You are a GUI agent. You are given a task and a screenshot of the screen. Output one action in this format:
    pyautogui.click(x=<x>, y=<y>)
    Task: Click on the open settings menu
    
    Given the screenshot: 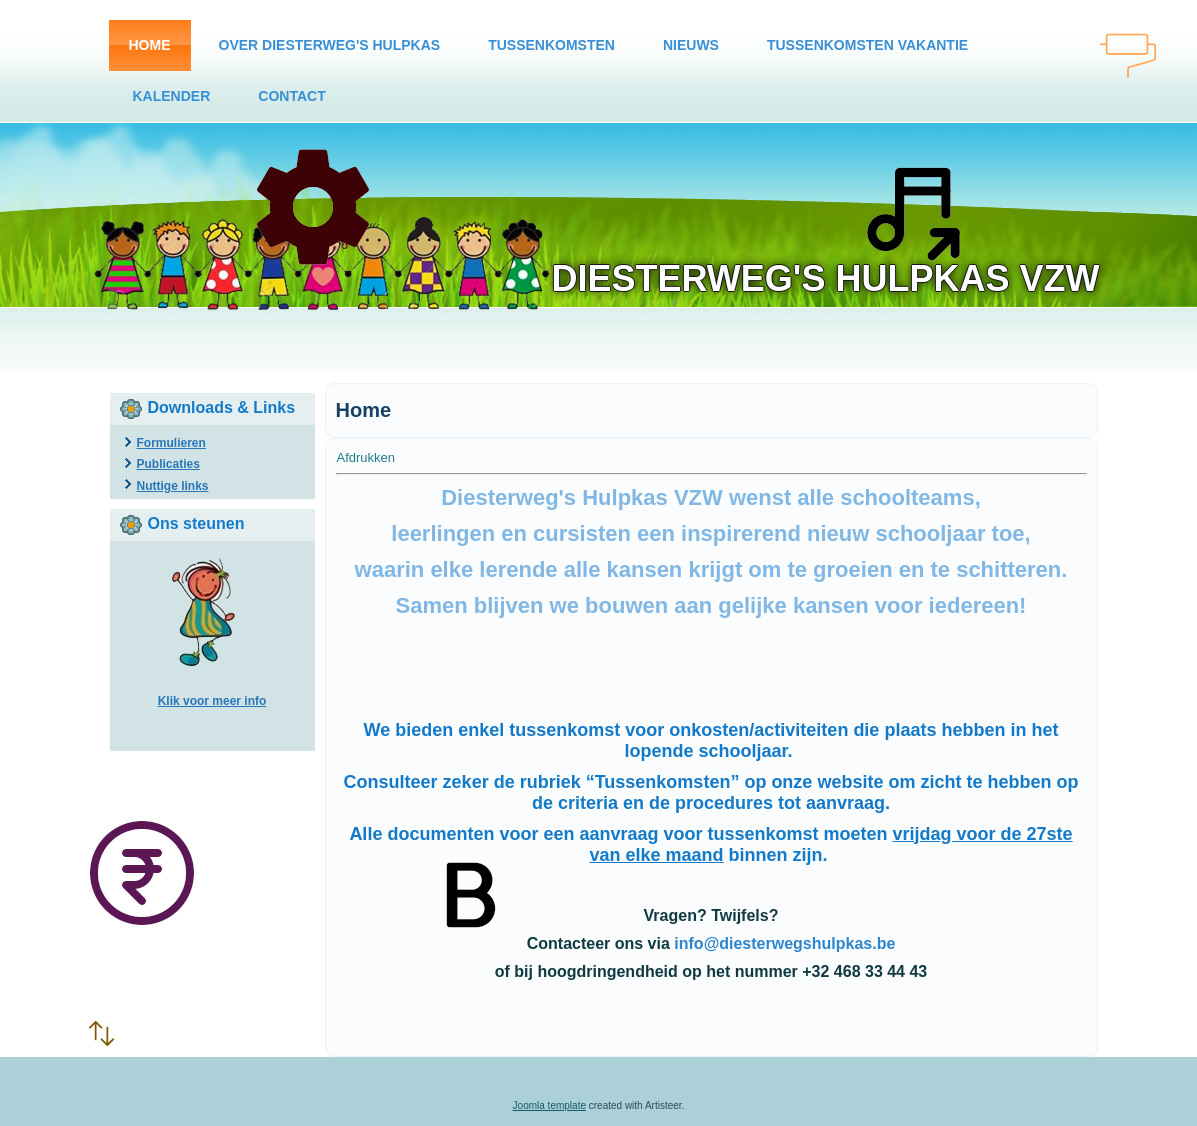 What is the action you would take?
    pyautogui.click(x=313, y=207)
    